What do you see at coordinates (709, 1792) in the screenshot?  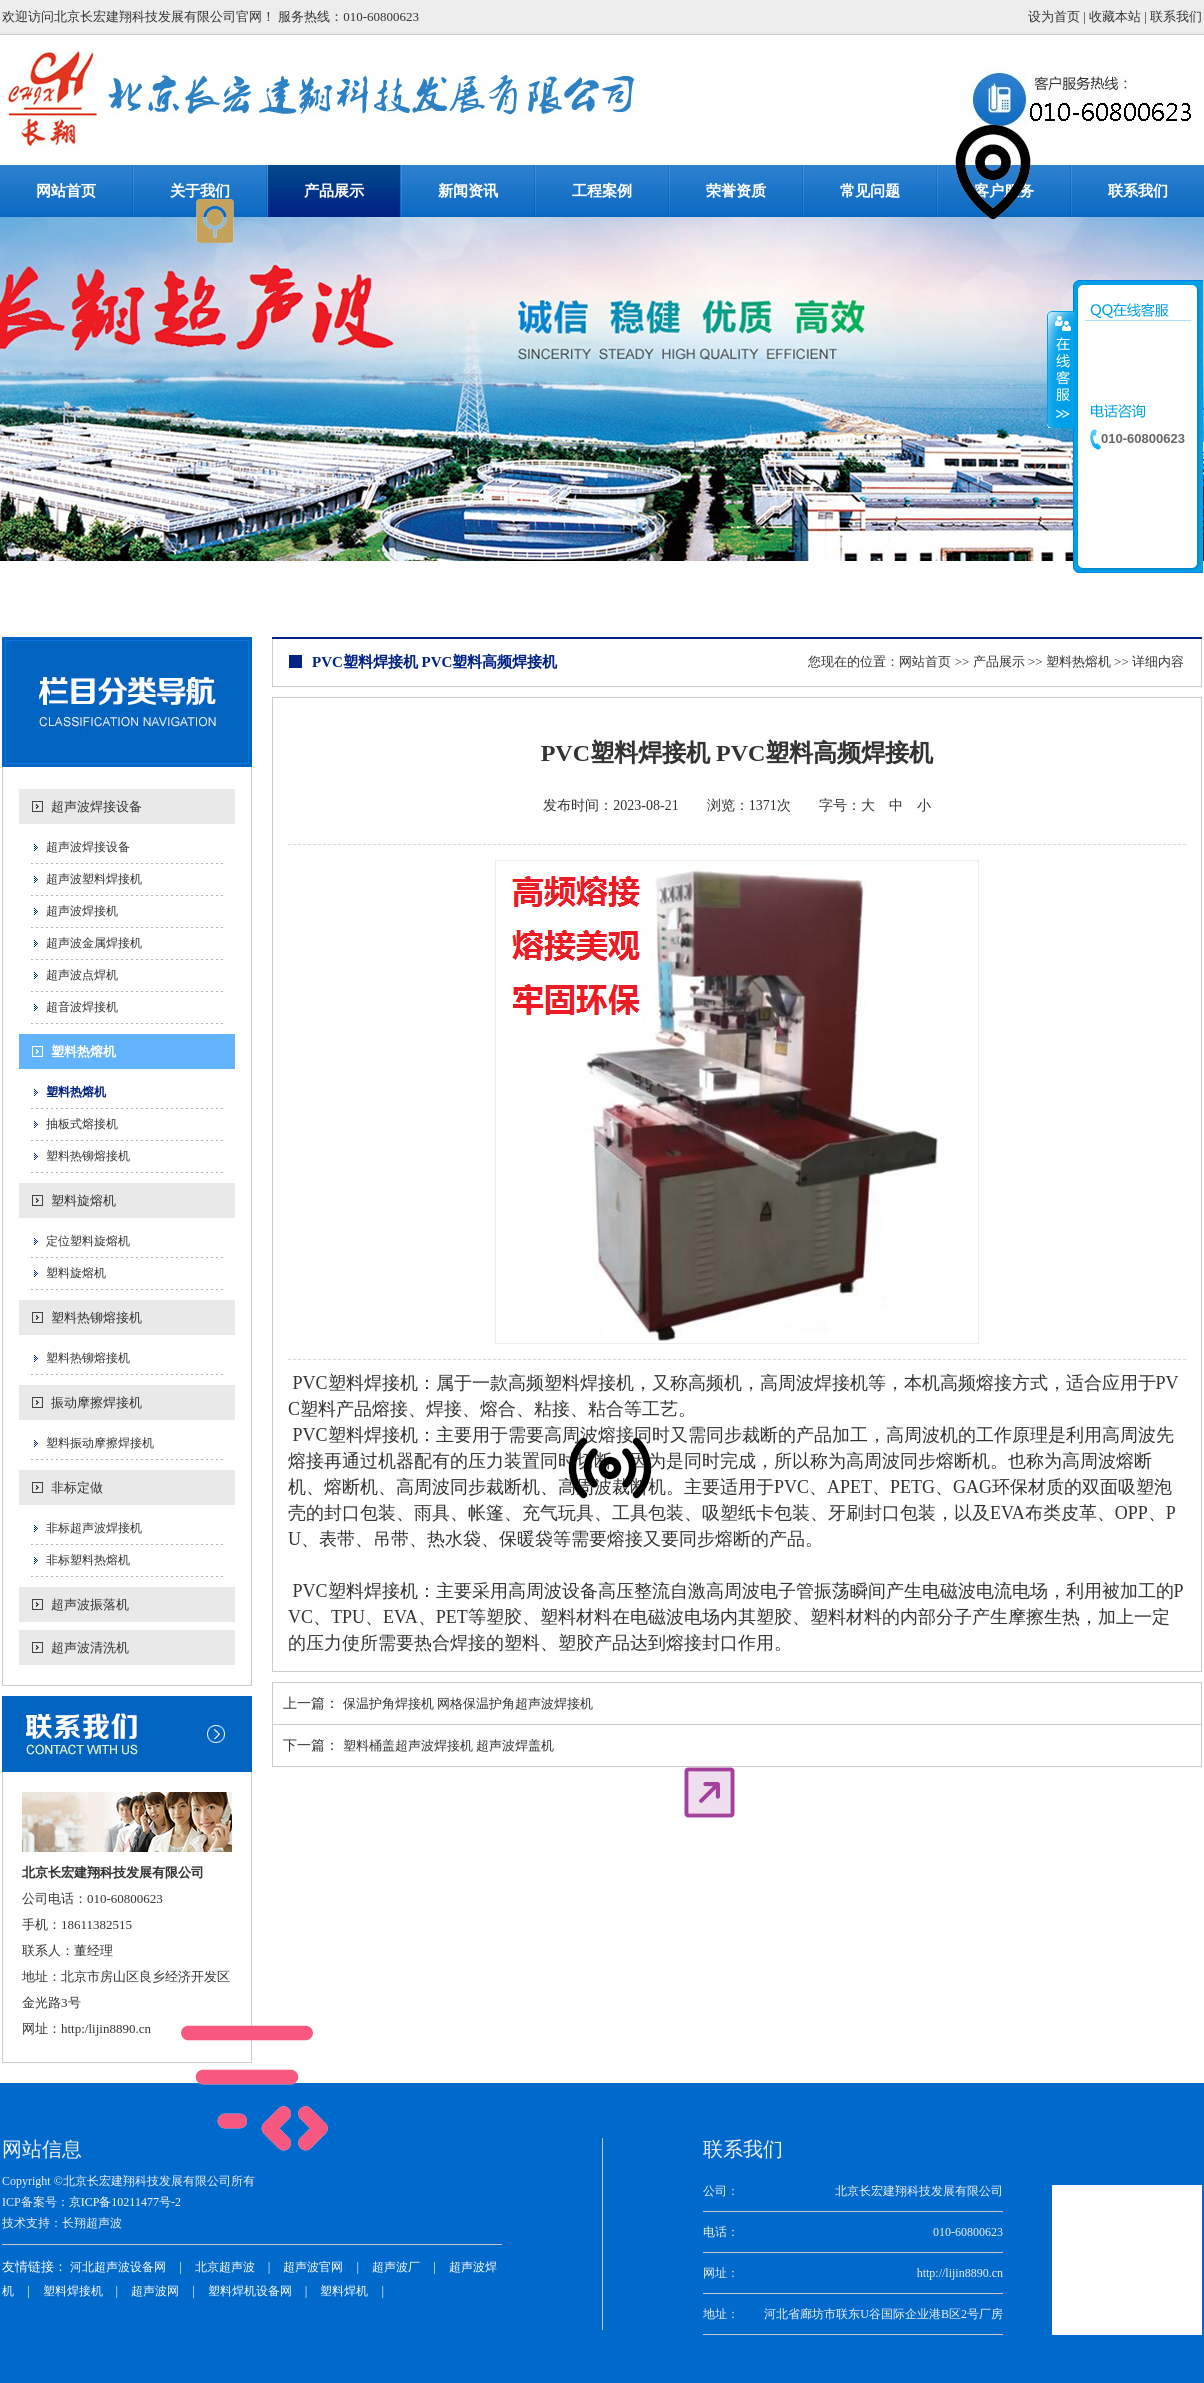 I see `open link in a new window` at bounding box center [709, 1792].